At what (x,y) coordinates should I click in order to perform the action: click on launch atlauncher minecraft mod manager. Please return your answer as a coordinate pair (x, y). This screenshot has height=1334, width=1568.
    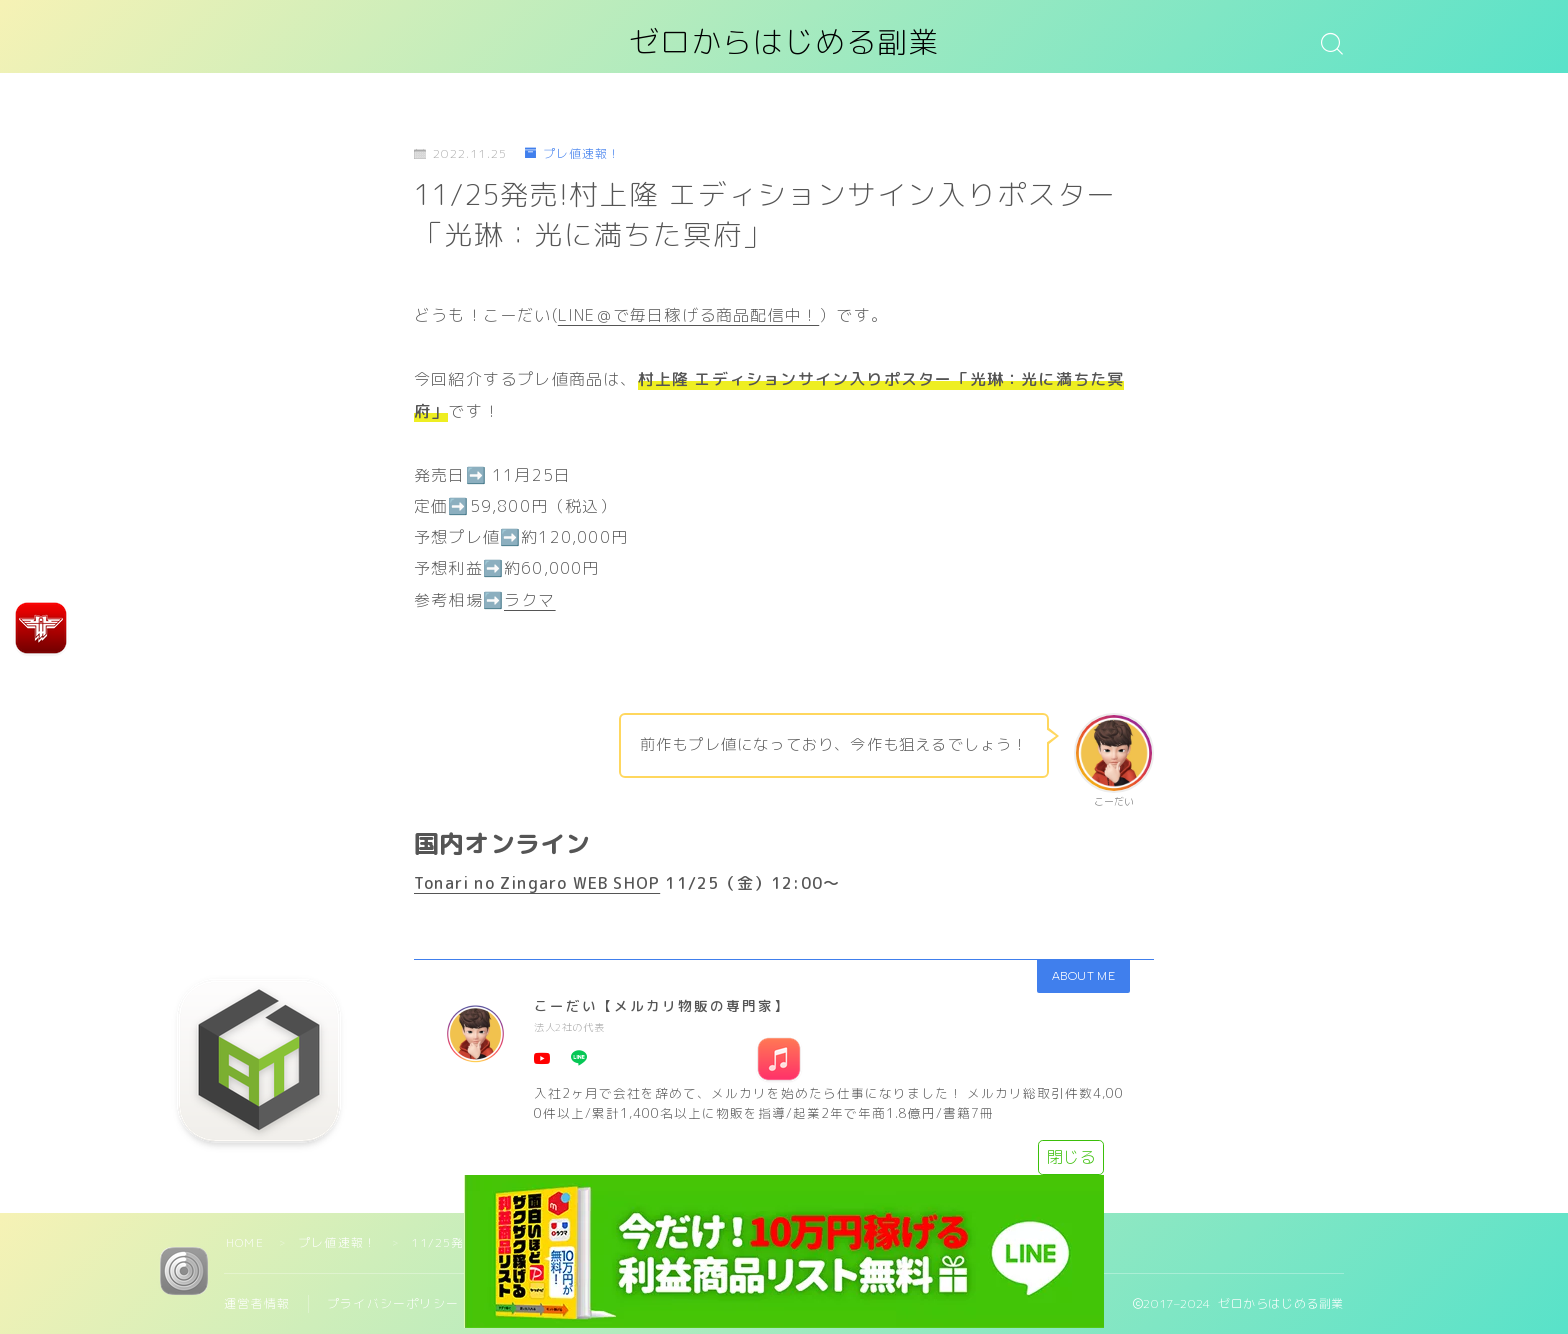
    Looking at the image, I should click on (259, 1061).